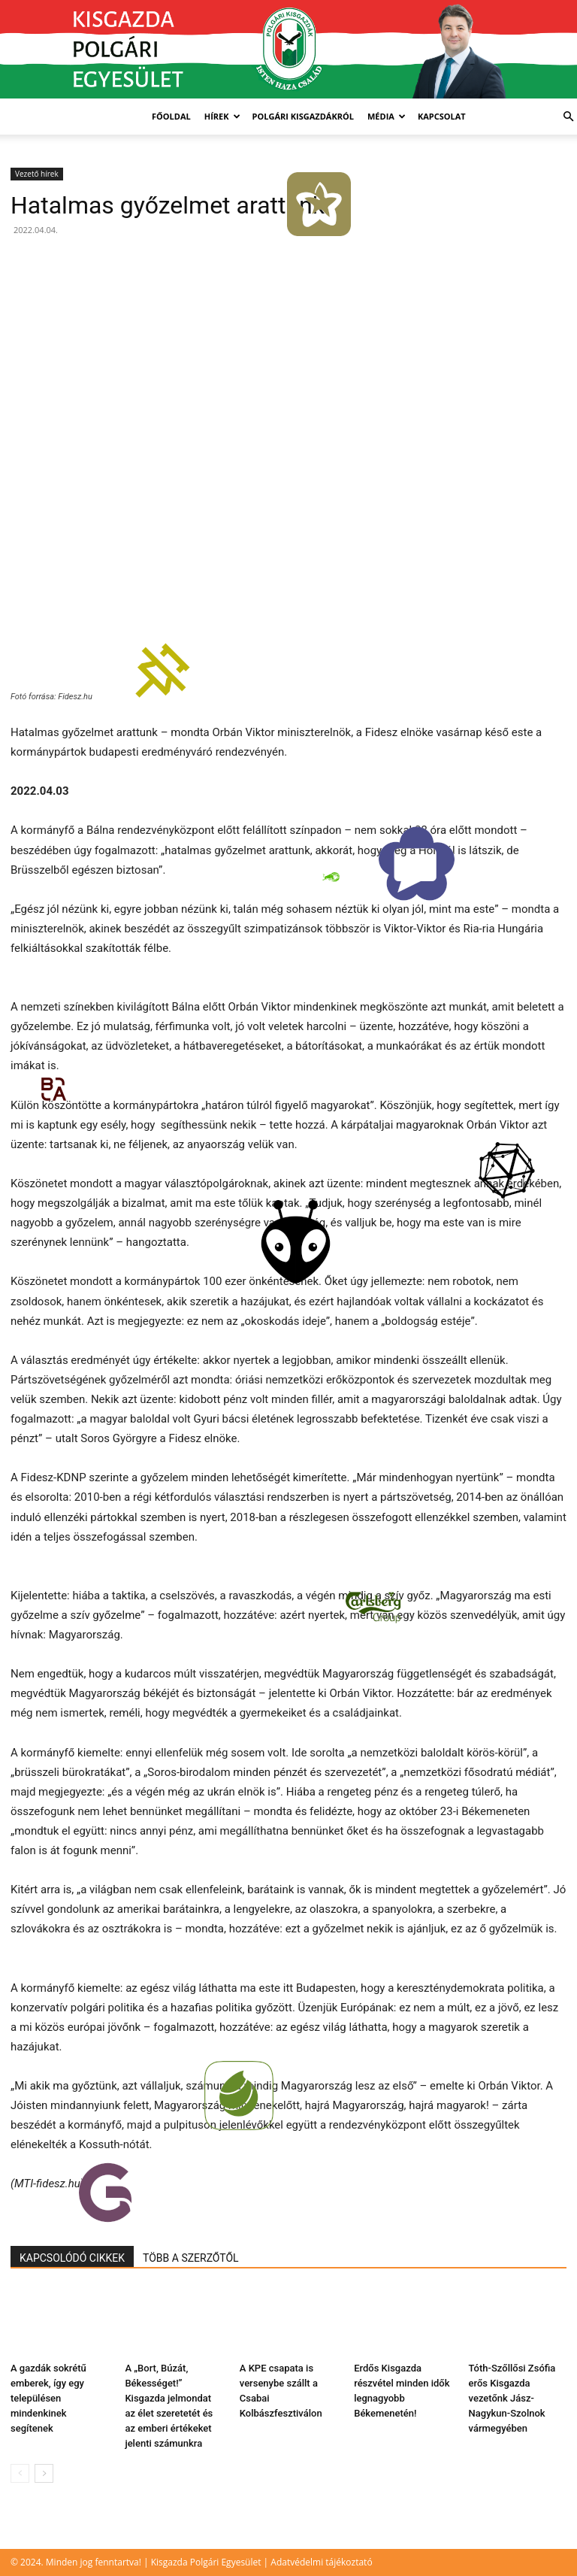  Describe the element at coordinates (53, 1089) in the screenshot. I see `switch between languages or translation mode` at that location.